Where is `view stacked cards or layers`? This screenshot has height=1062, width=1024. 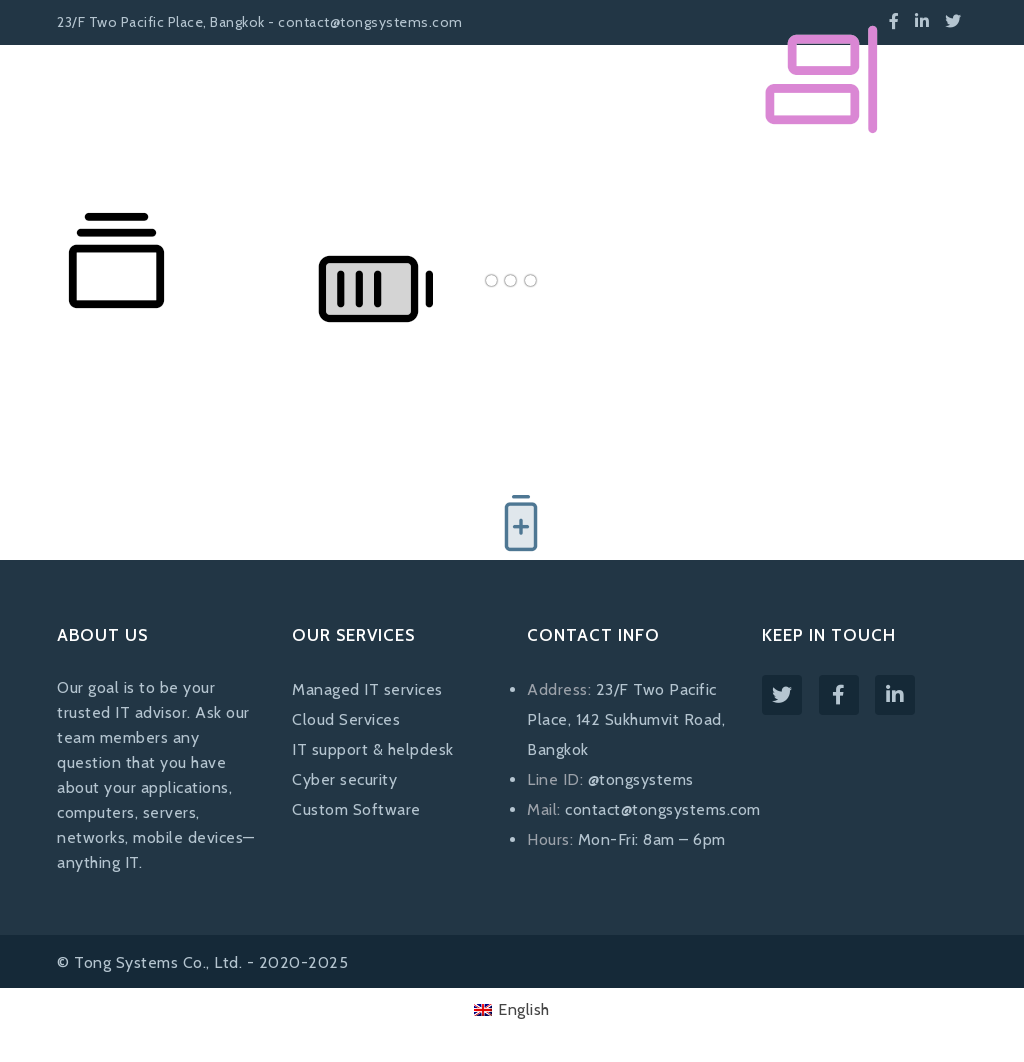
view stacked cards or layers is located at coordinates (116, 264).